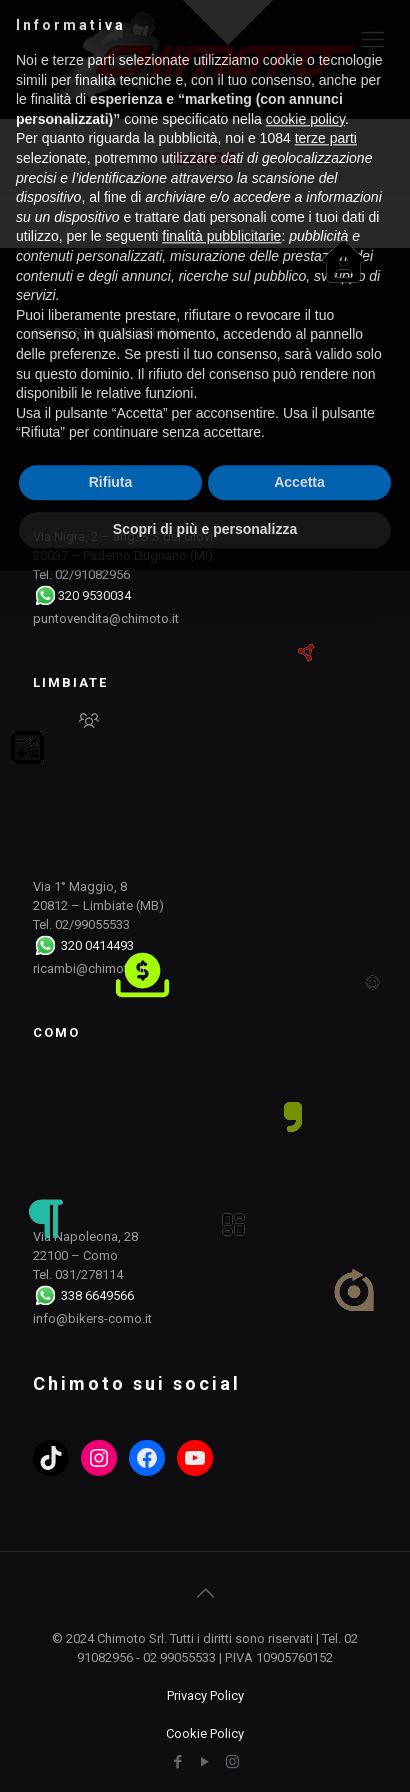 This screenshot has width=410, height=1792. What do you see at coordinates (142, 973) in the screenshot?
I see `make a donation` at bounding box center [142, 973].